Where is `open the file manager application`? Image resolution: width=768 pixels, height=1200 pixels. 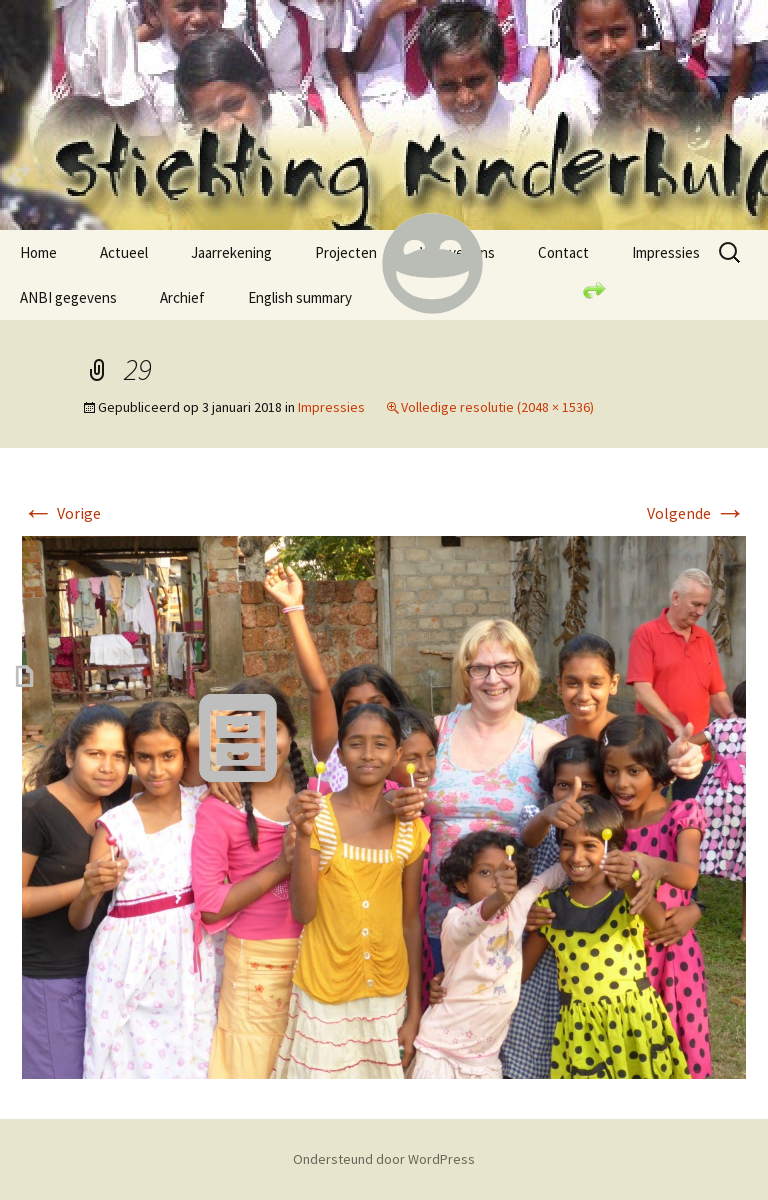 open the file manager application is located at coordinates (238, 738).